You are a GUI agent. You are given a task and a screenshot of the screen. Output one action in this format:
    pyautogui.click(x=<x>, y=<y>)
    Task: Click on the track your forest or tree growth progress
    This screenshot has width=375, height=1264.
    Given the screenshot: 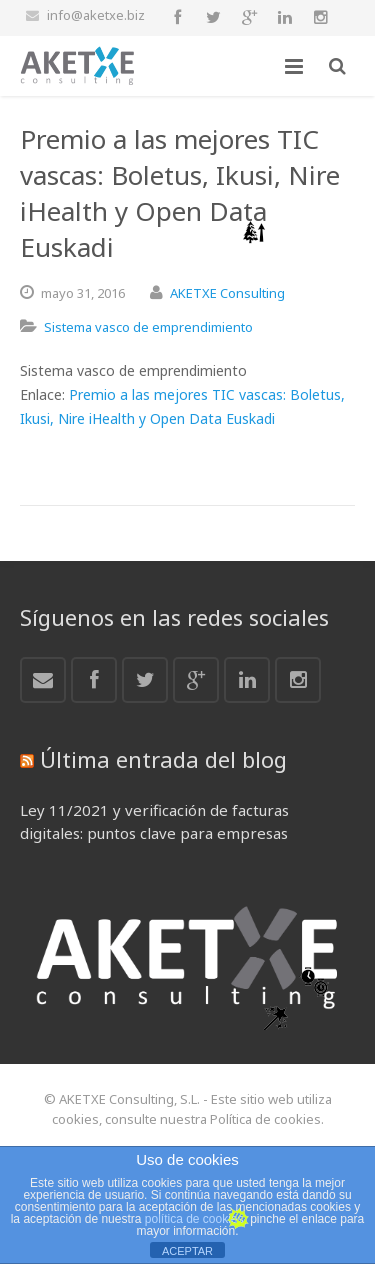 What is the action you would take?
    pyautogui.click(x=254, y=232)
    